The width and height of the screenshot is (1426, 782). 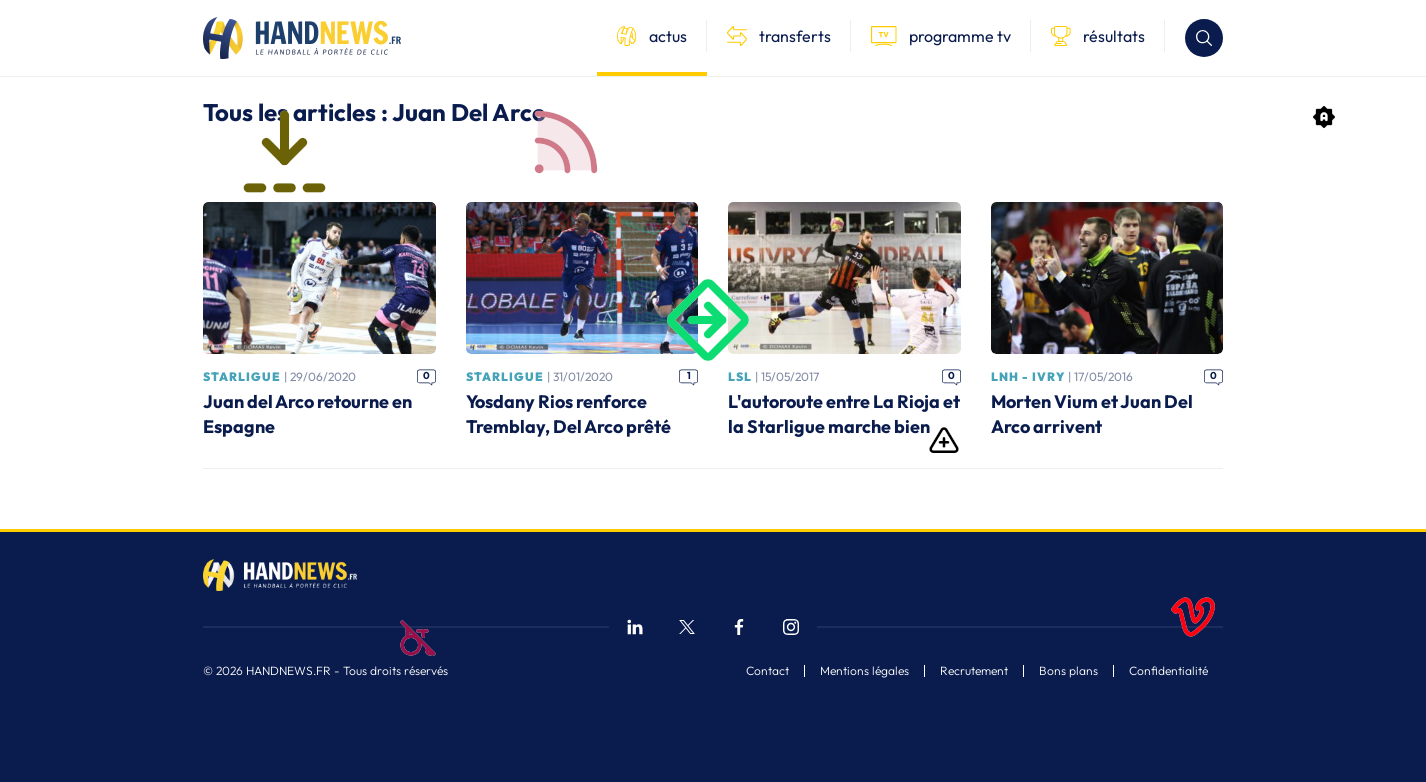 What do you see at coordinates (418, 638) in the screenshot?
I see `indicates wheelchair accessibility is unavailable` at bounding box center [418, 638].